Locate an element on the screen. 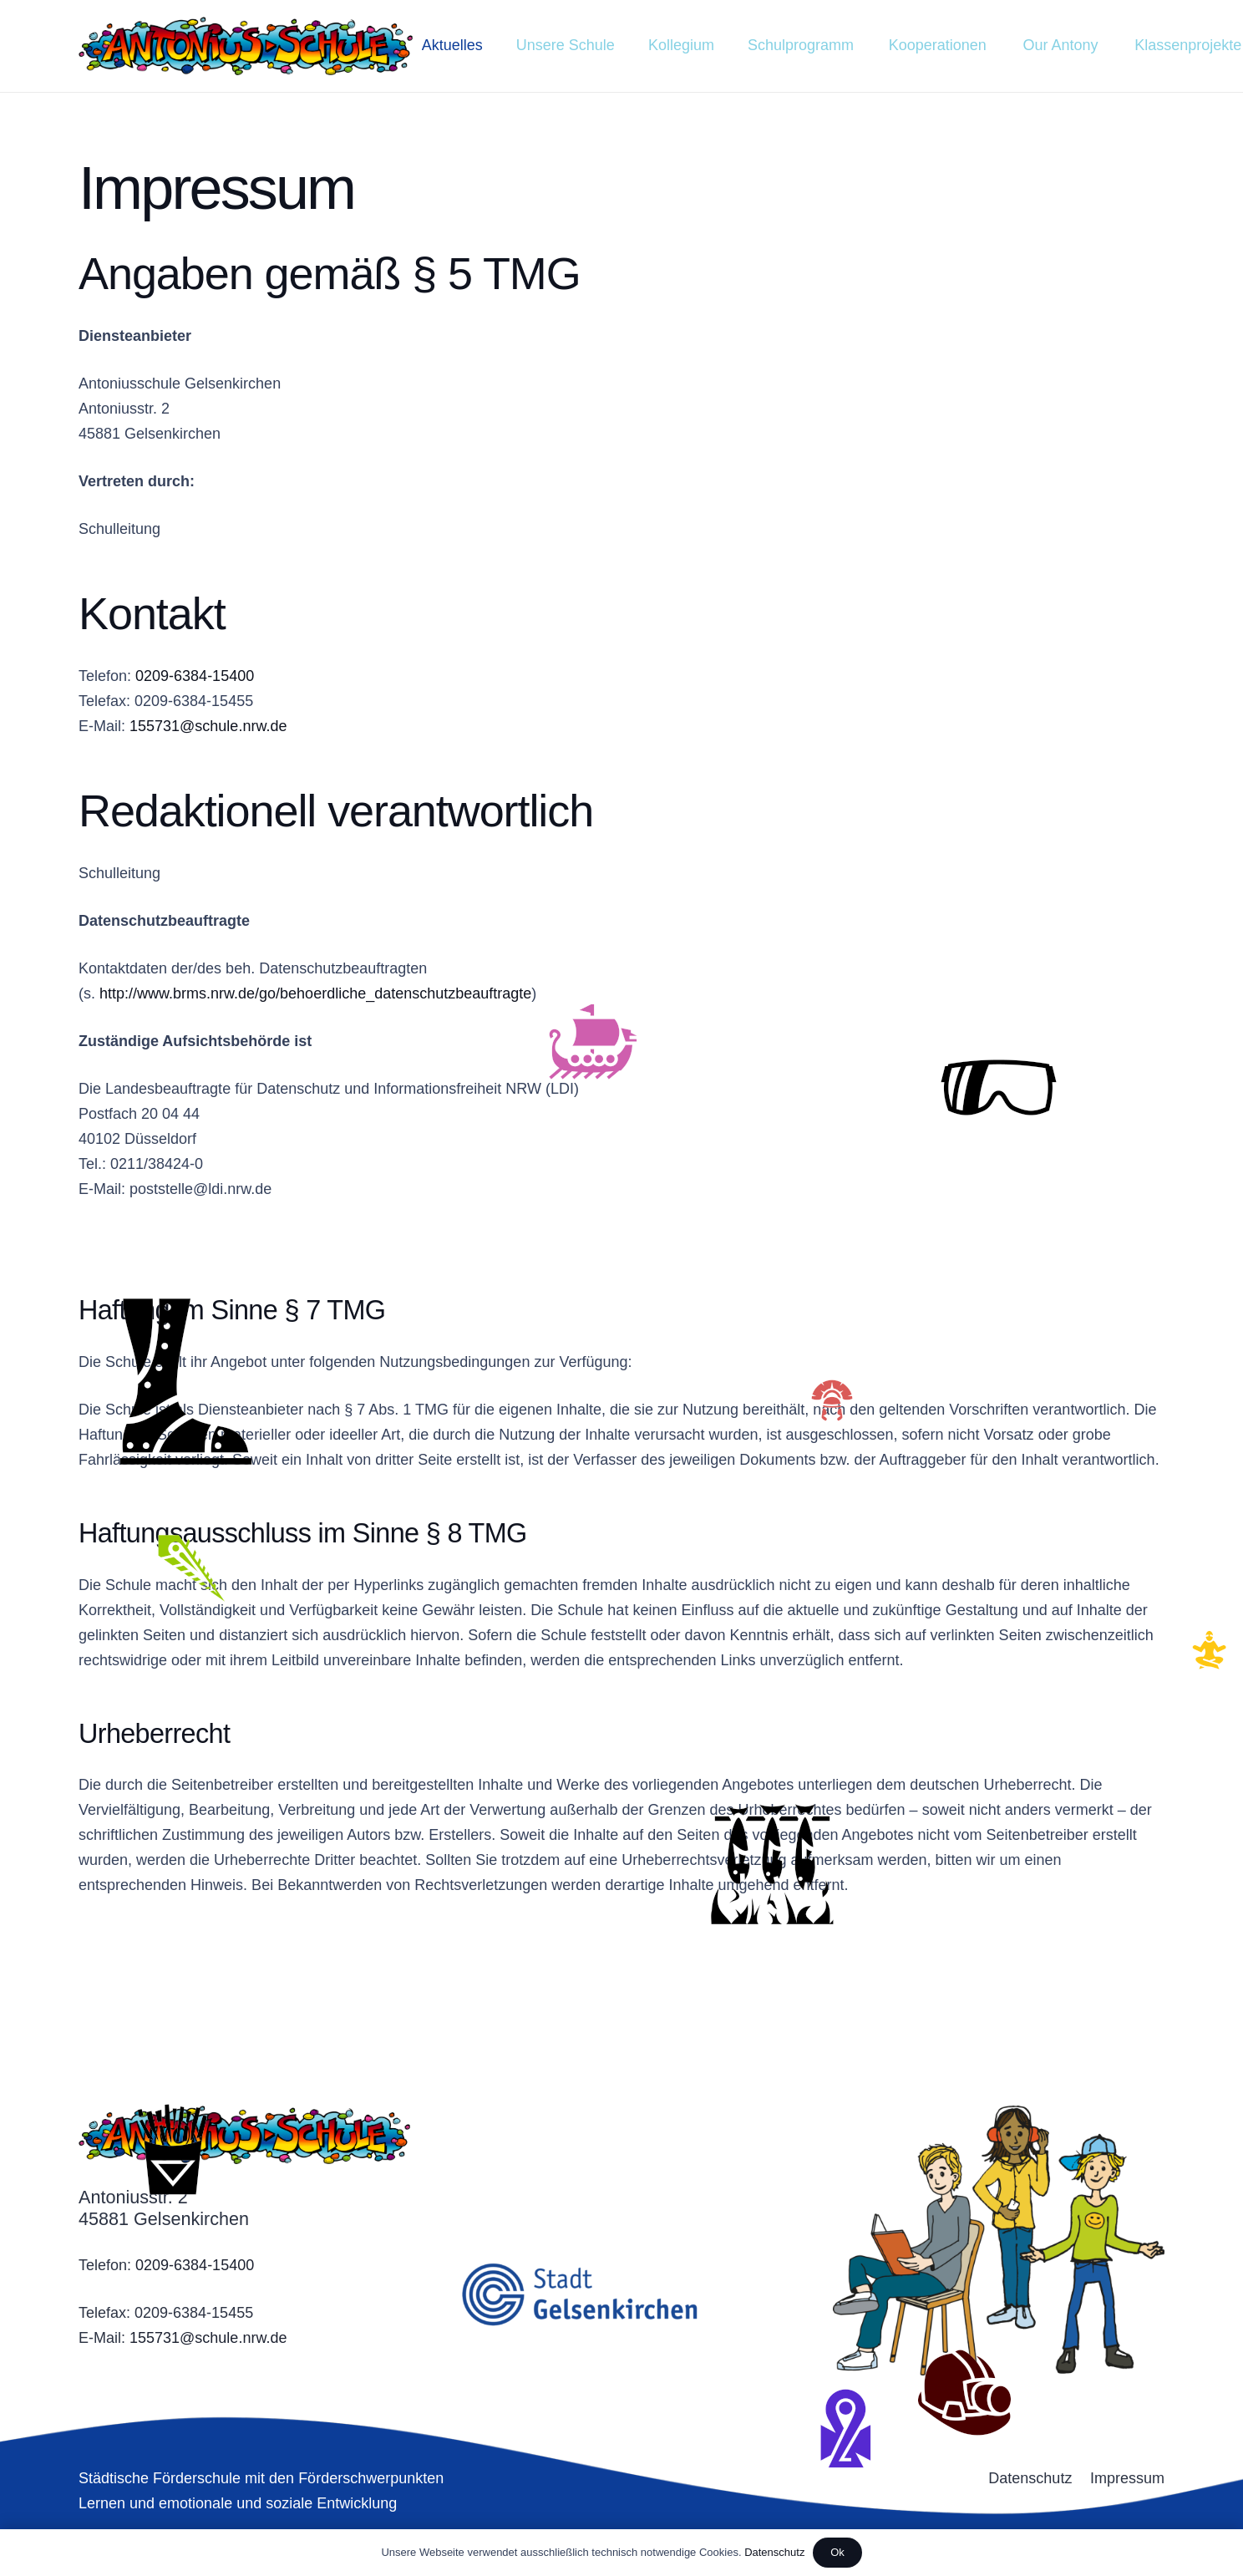  access meditation or mindfulness features is located at coordinates (1209, 1650).